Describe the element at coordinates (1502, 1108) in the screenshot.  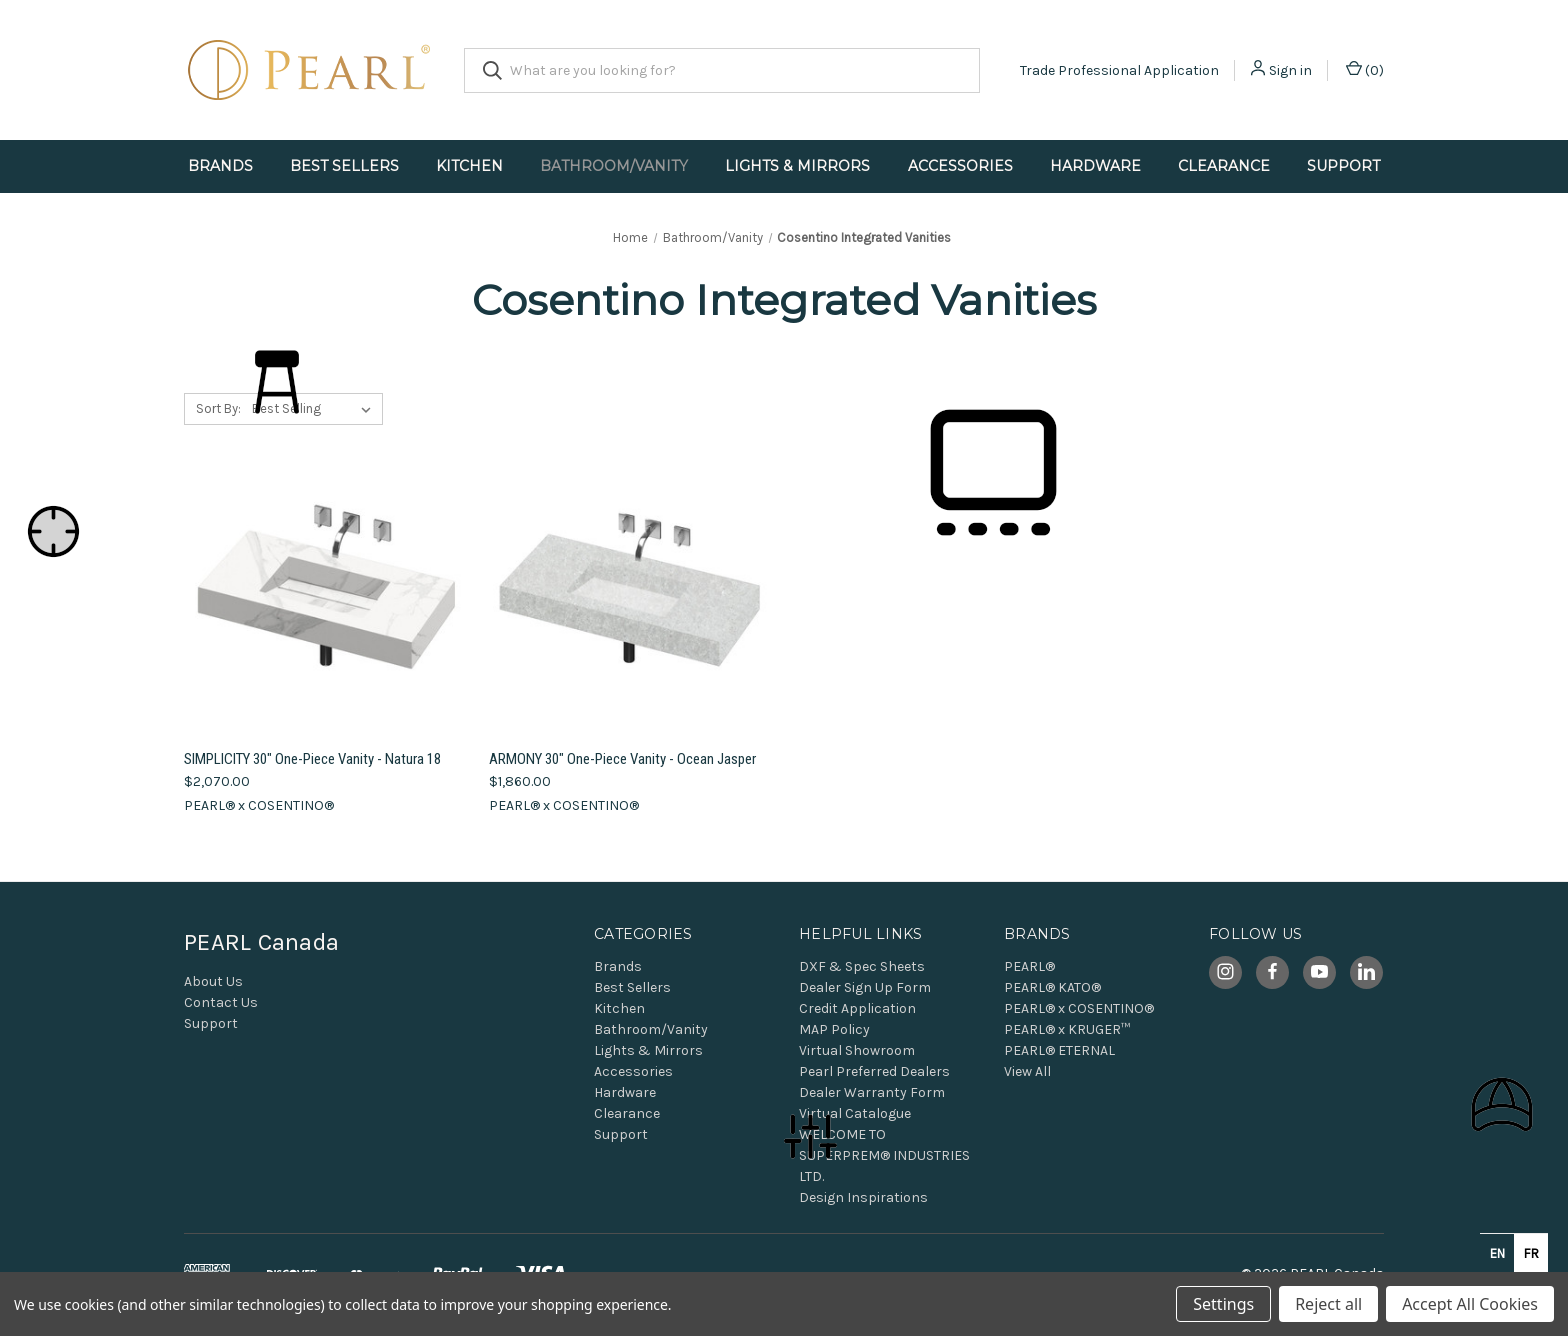
I see `browse hats or headwear category` at that location.